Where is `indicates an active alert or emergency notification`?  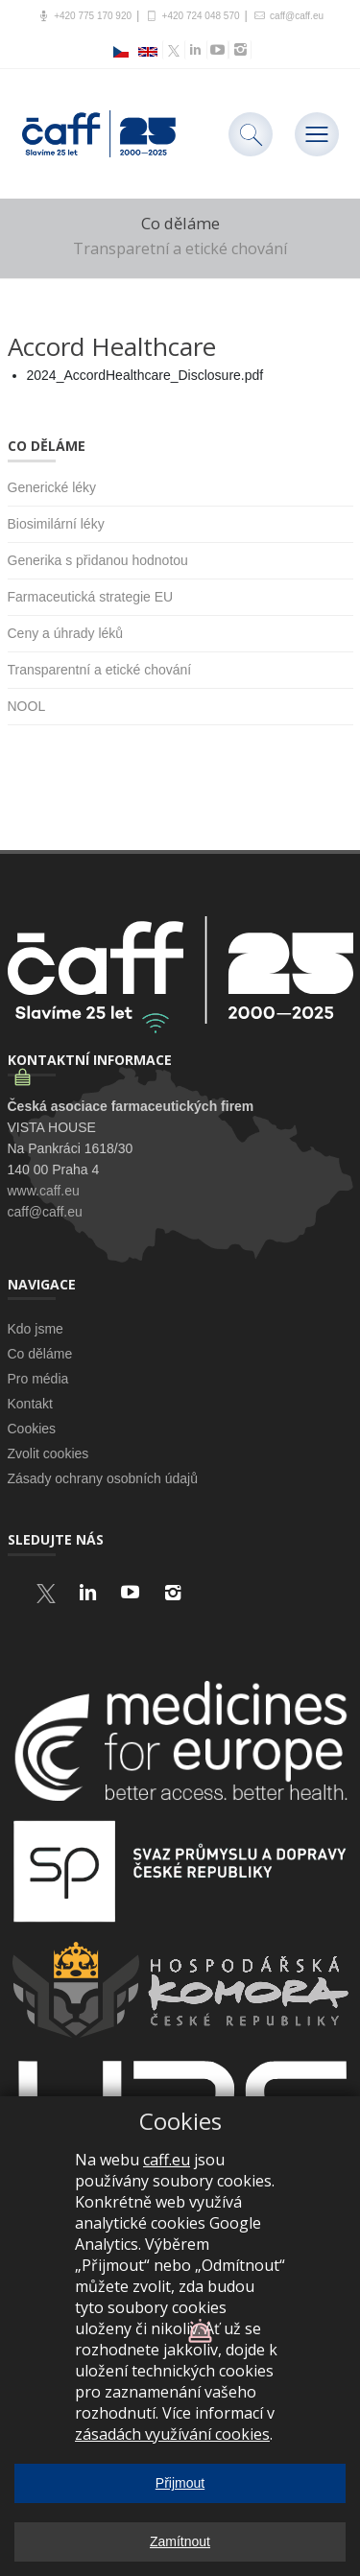 indicates an active alert or emergency notification is located at coordinates (200, 2332).